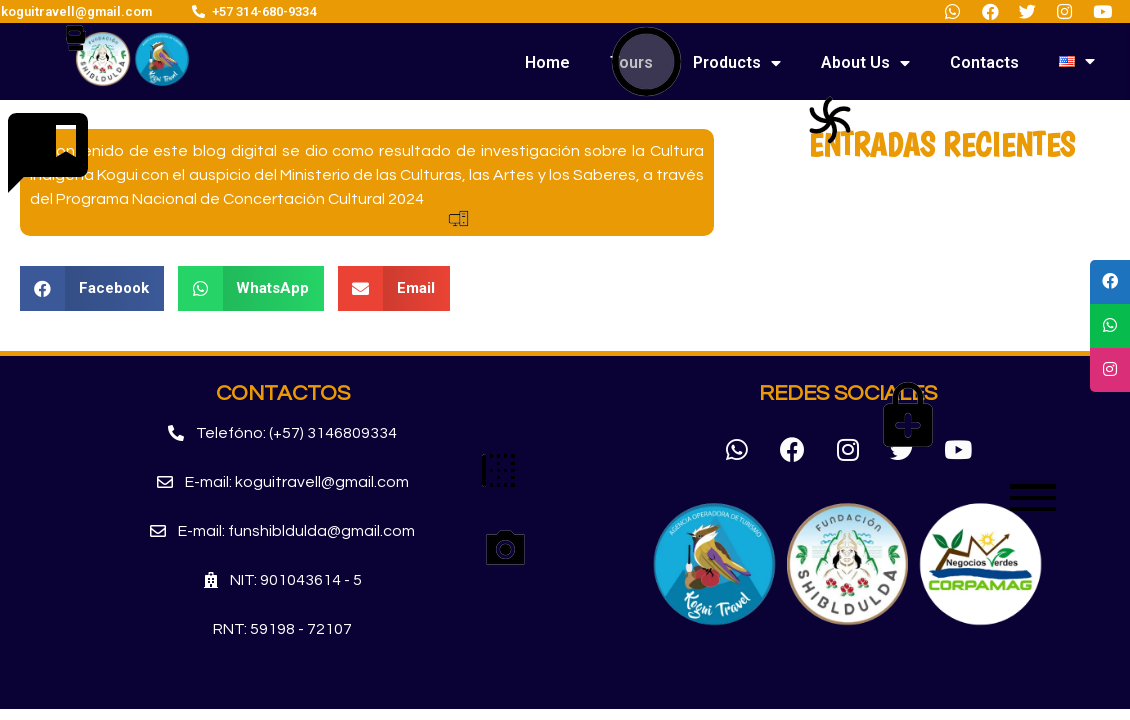  What do you see at coordinates (505, 549) in the screenshot?
I see `take a photo` at bounding box center [505, 549].